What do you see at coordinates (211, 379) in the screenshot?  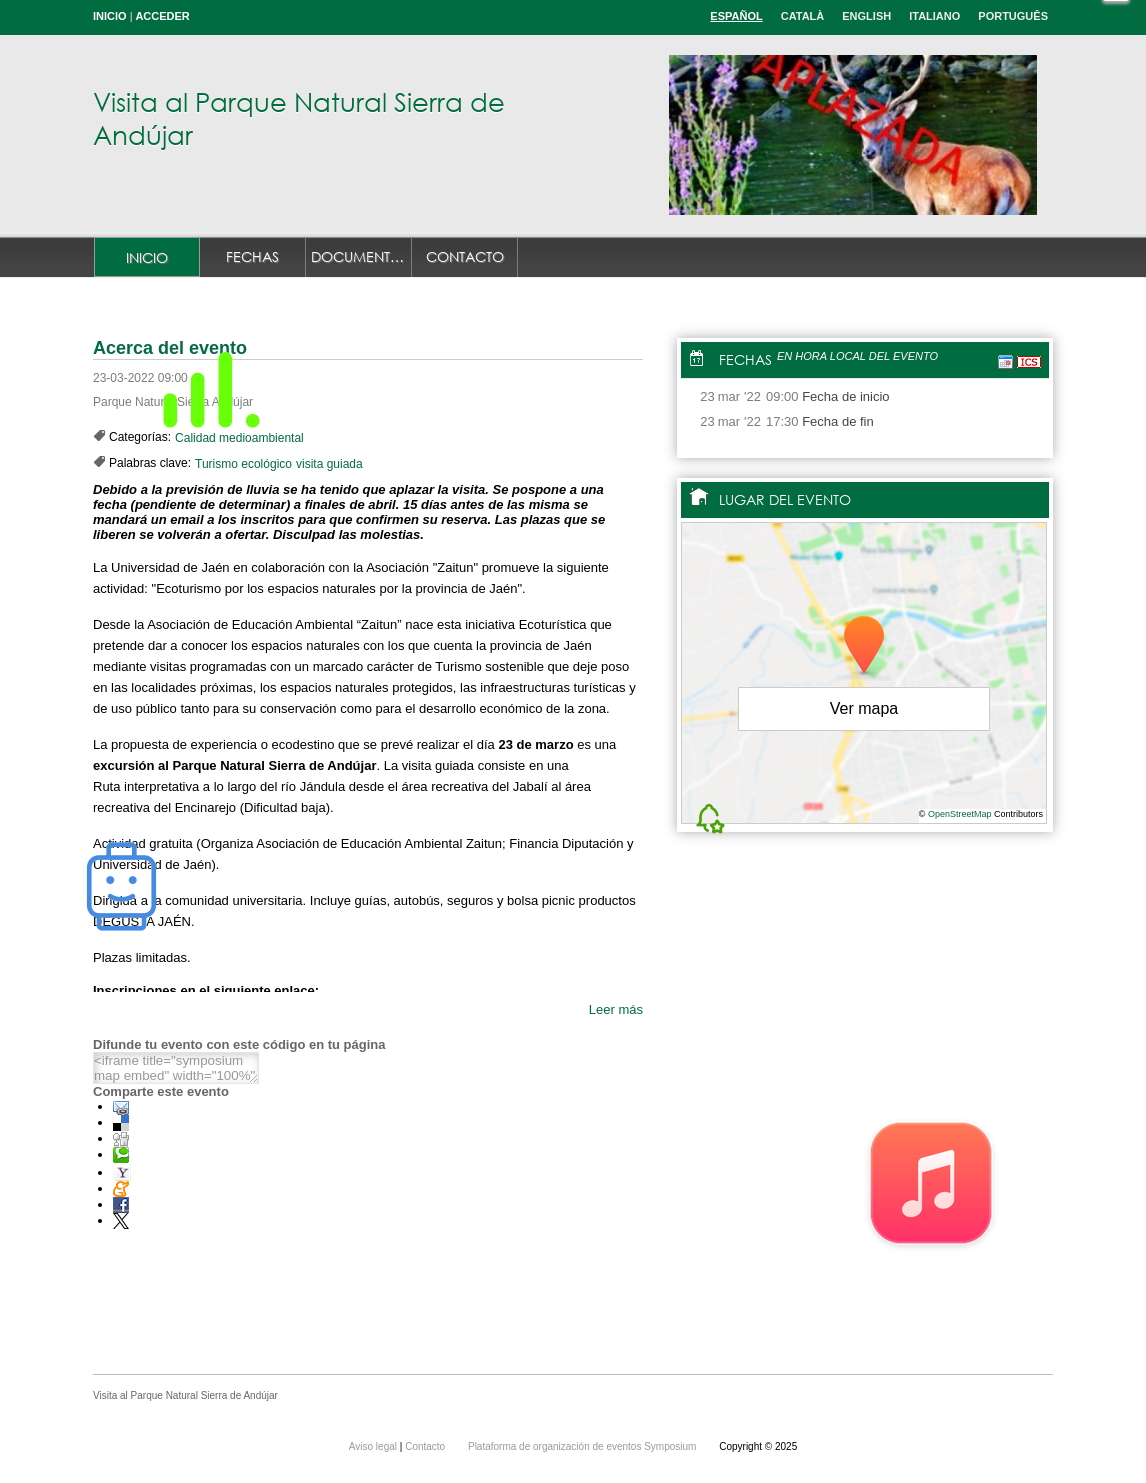 I see `indicates strong signal strength` at bounding box center [211, 379].